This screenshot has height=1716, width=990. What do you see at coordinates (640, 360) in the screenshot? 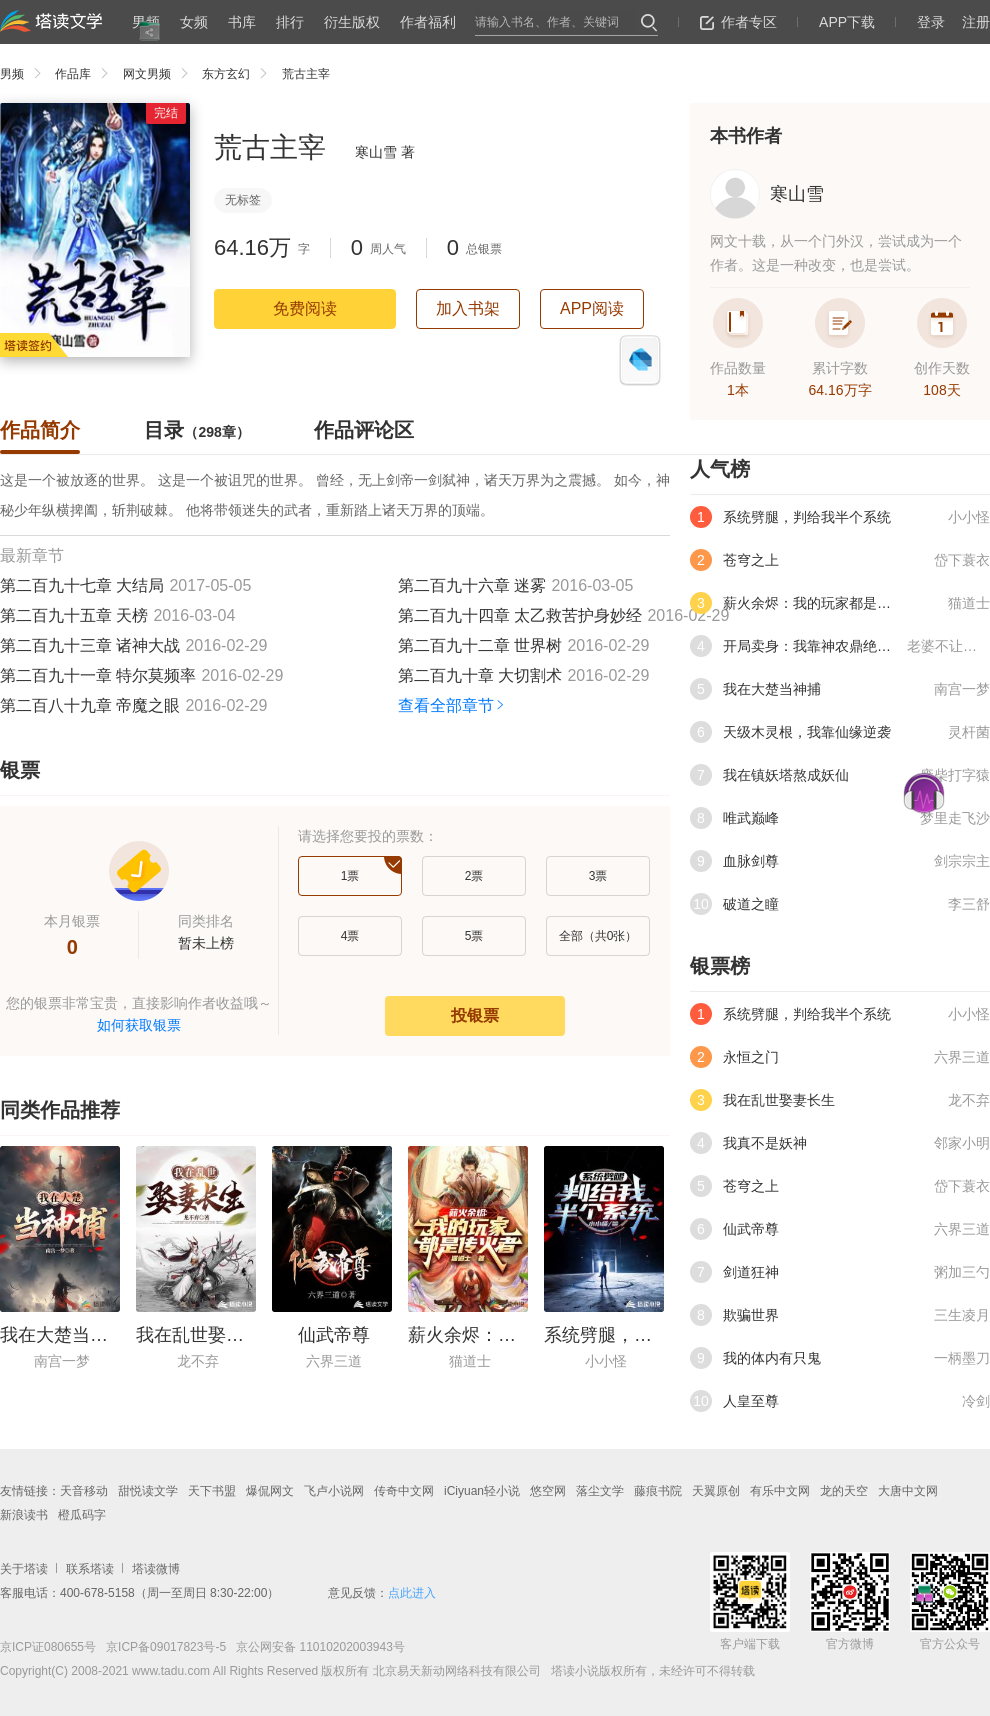
I see `a dart programming language source file` at bounding box center [640, 360].